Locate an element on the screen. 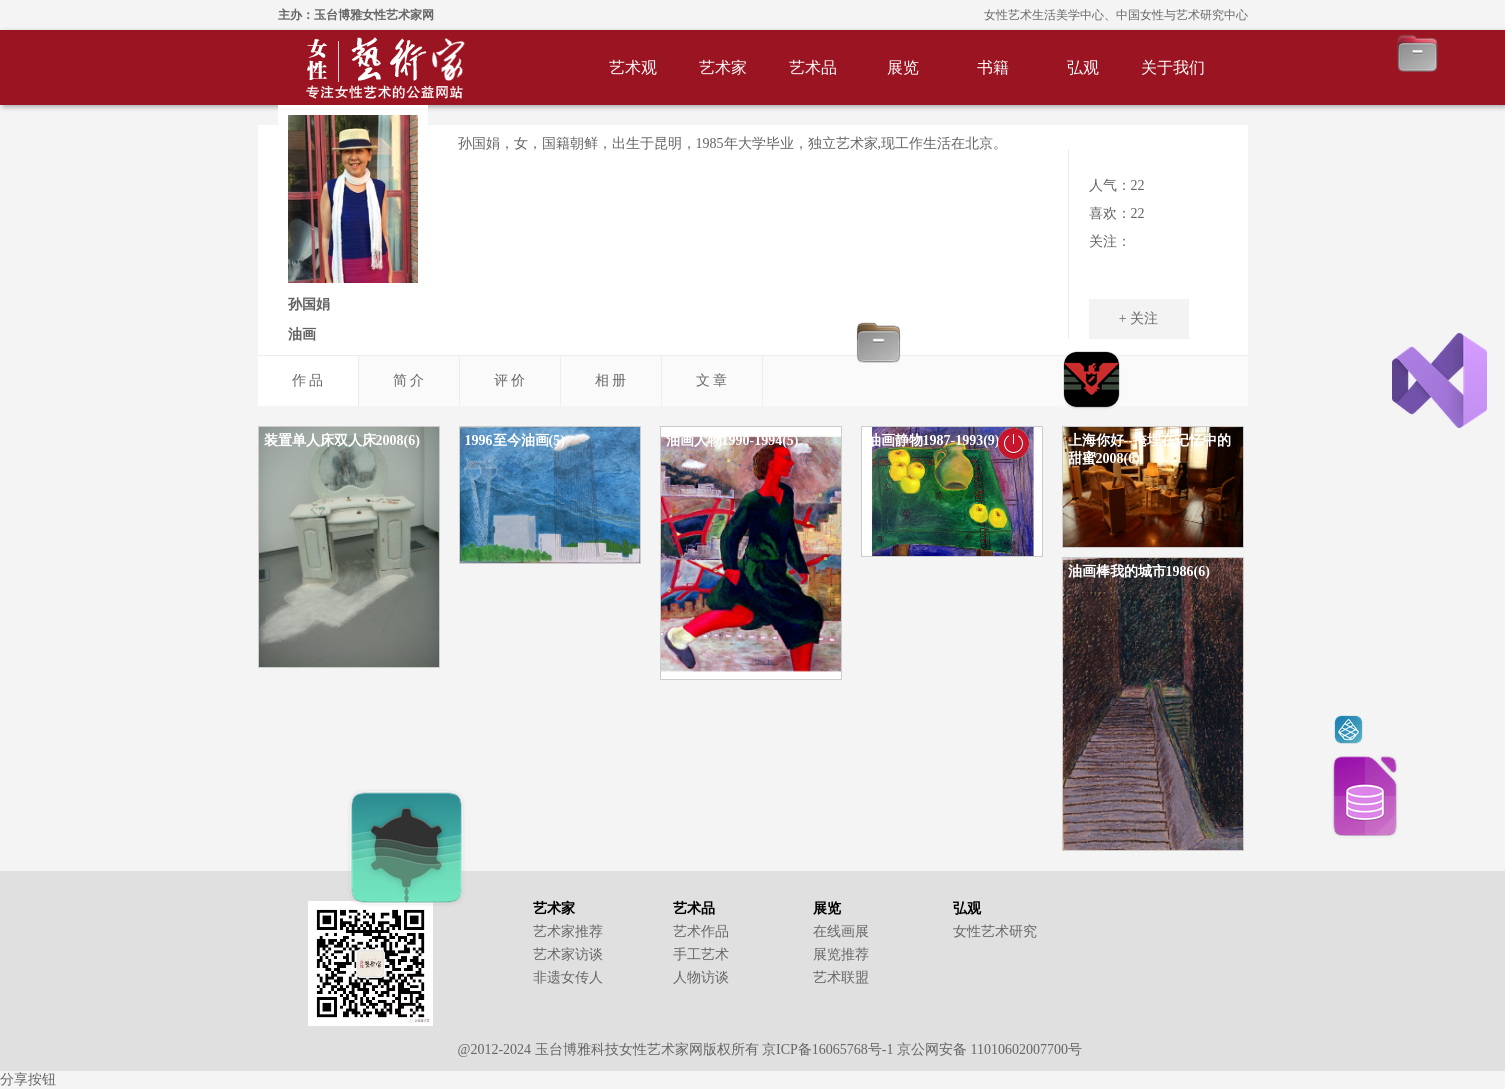 This screenshot has height=1089, width=1505. launch papers, please game is located at coordinates (1091, 379).